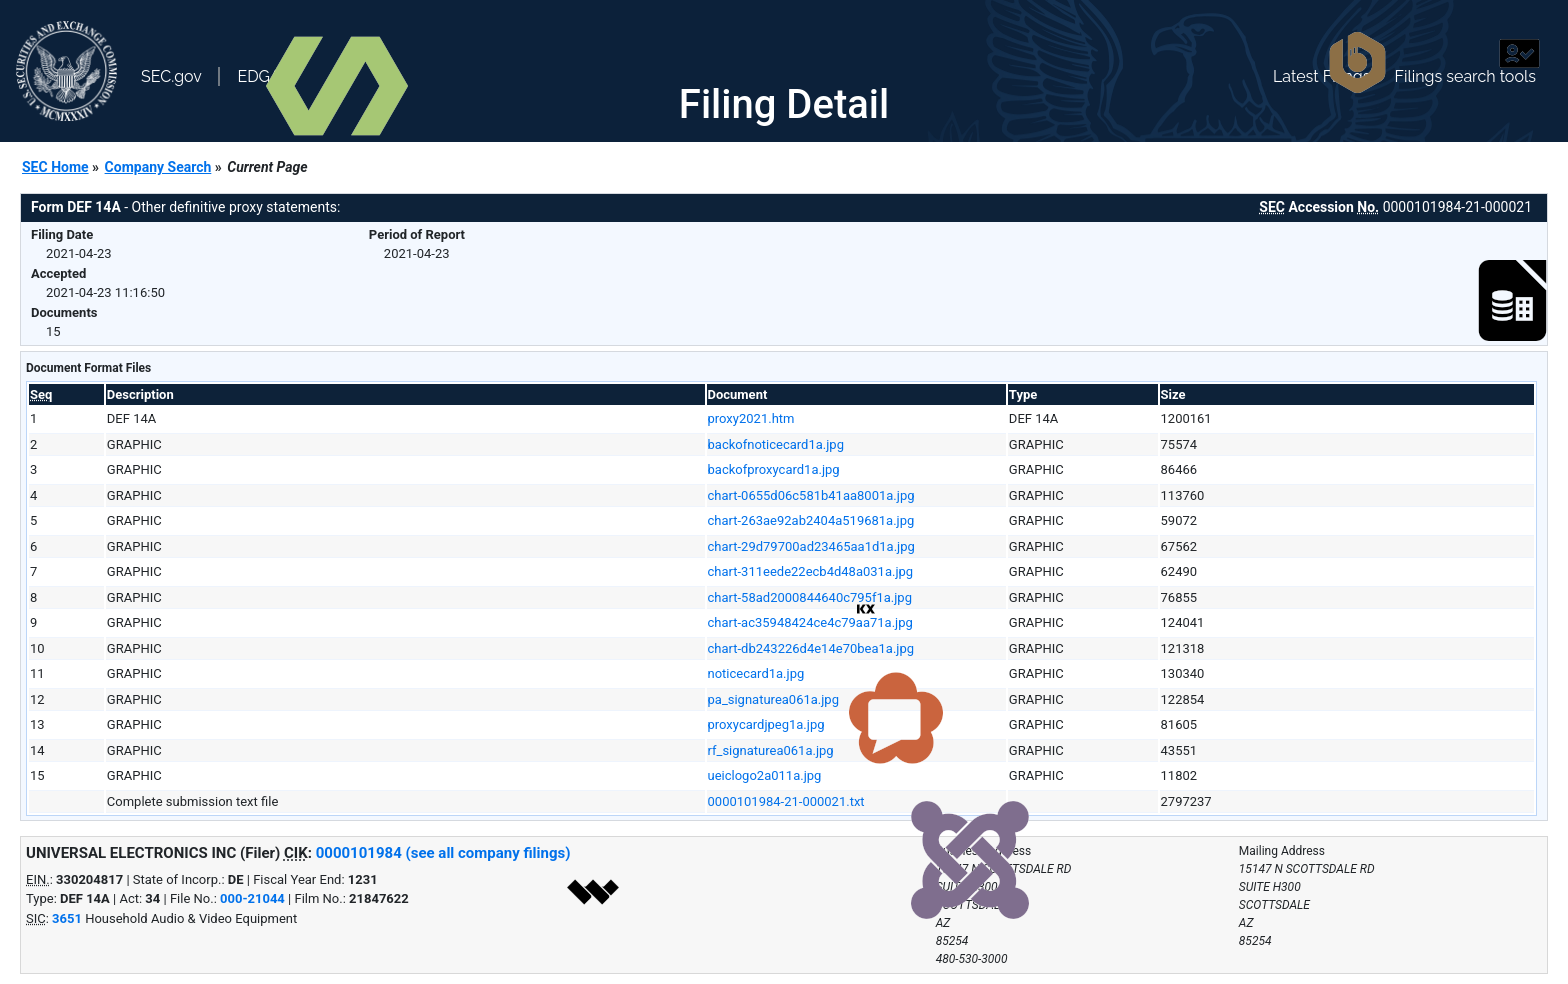 The height and width of the screenshot is (984, 1568). Describe the element at coordinates (1357, 62) in the screenshot. I see `open beekeeper studio database management app` at that location.